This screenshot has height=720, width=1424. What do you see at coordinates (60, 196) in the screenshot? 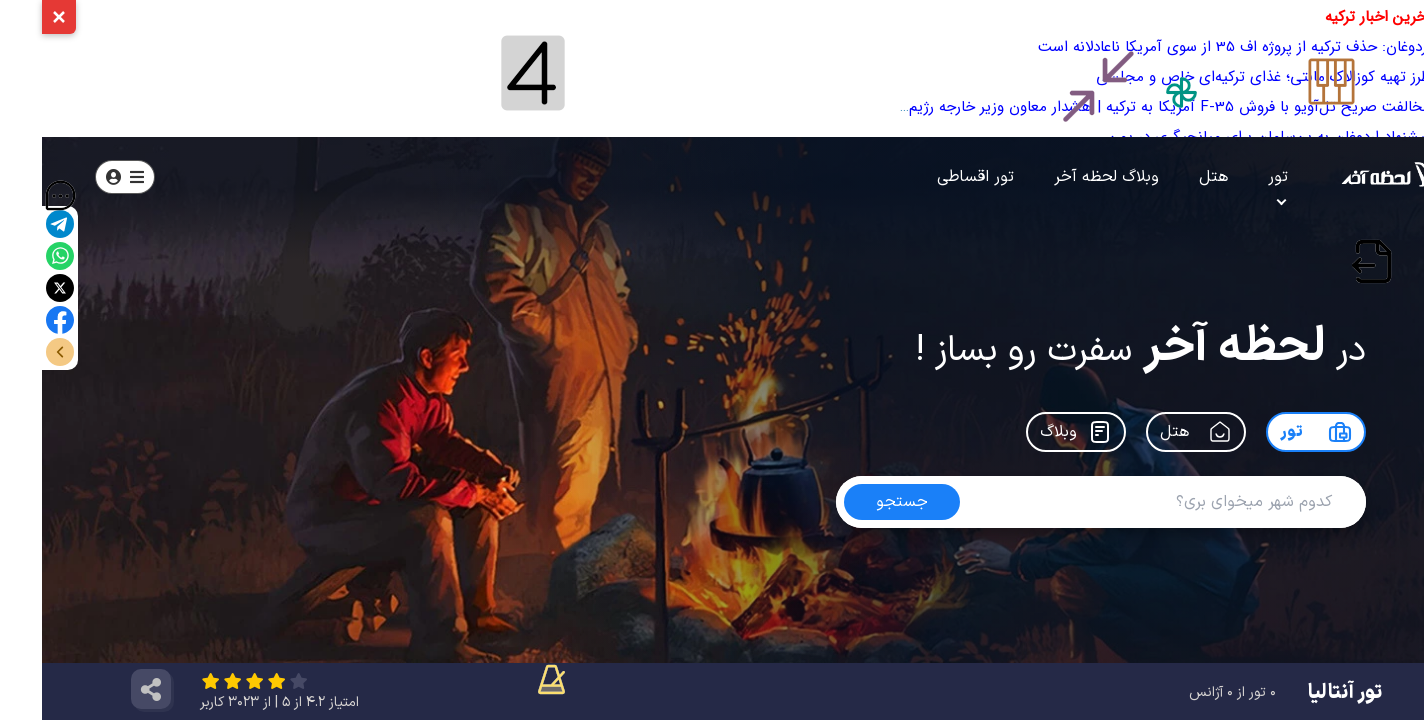
I see `open chat or messaging` at bounding box center [60, 196].